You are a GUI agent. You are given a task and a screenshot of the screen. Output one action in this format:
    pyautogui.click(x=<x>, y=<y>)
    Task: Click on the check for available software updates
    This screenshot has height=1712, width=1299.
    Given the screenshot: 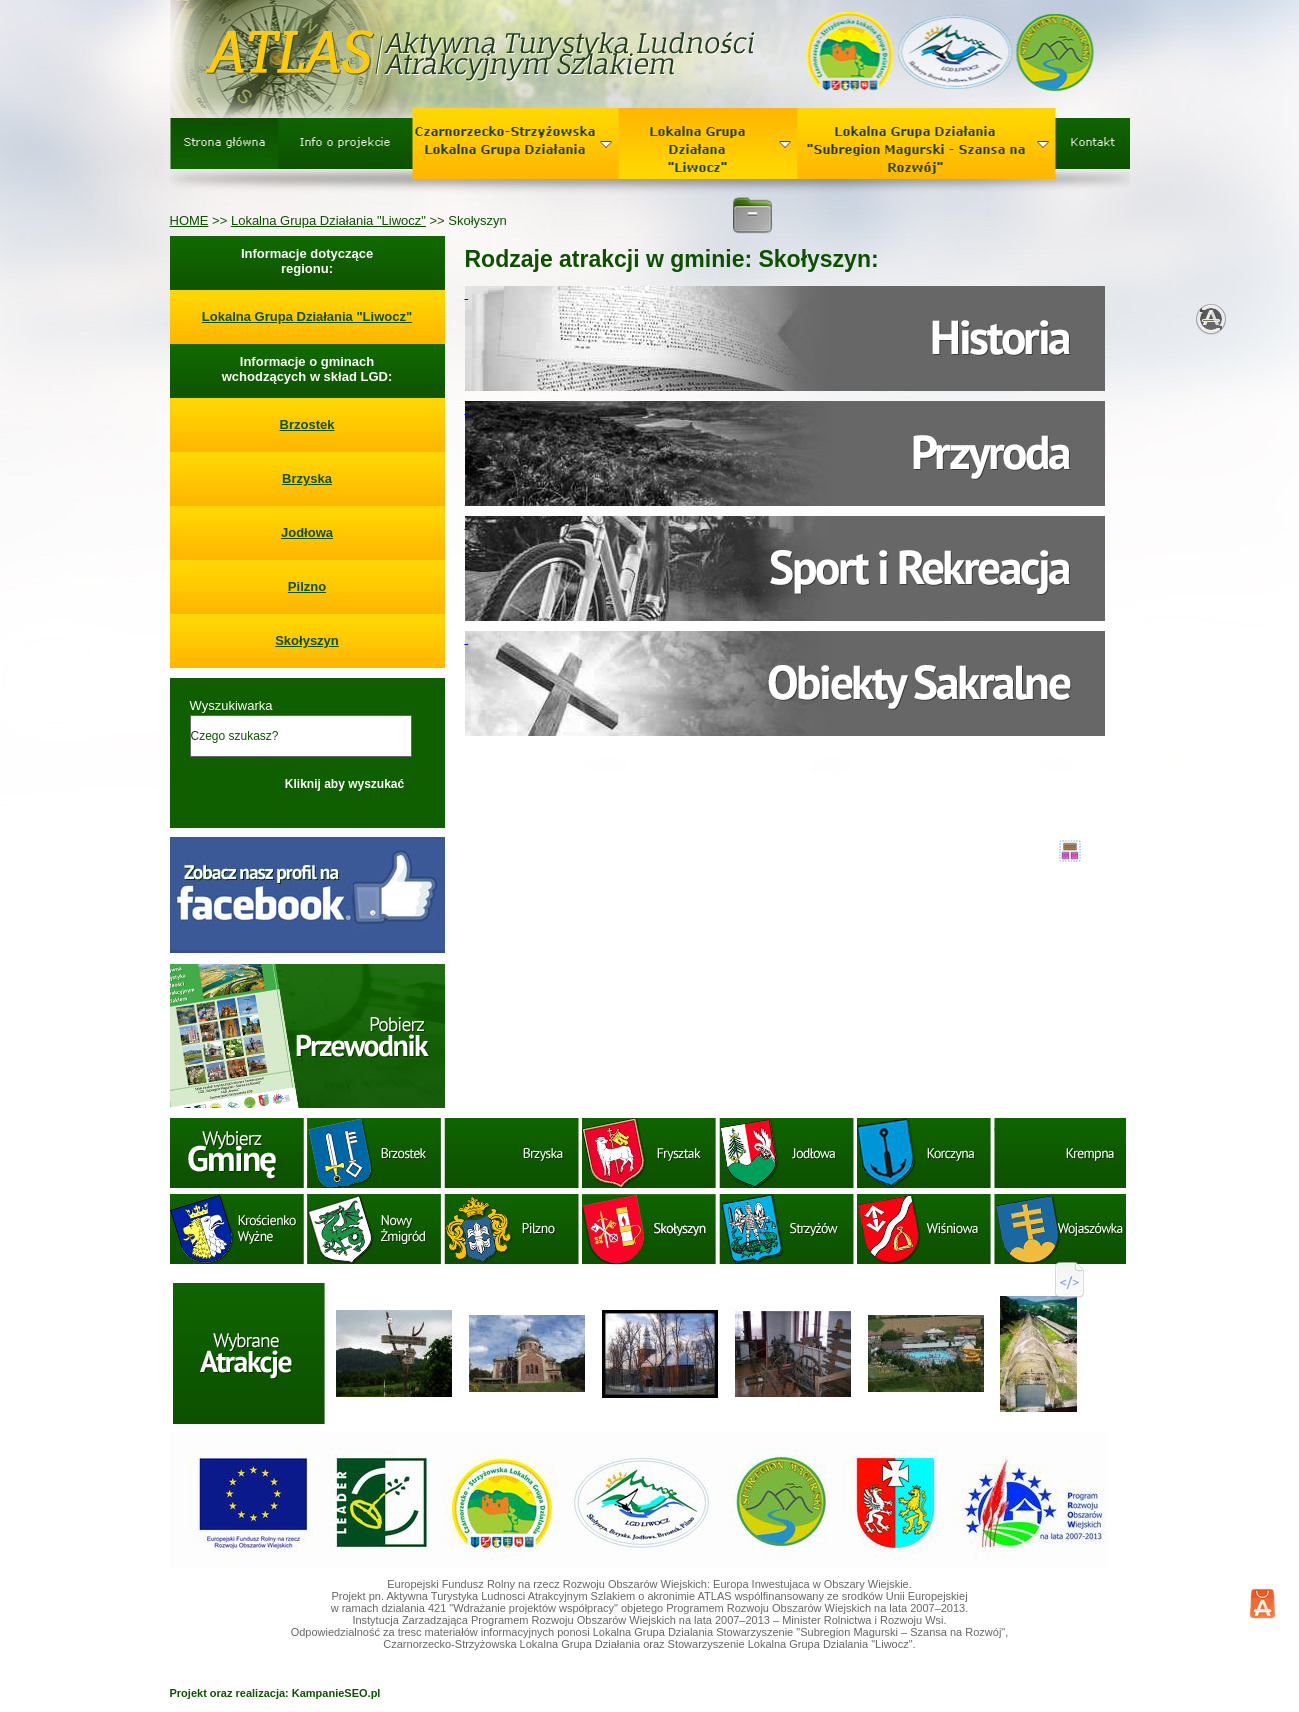 What is the action you would take?
    pyautogui.click(x=1211, y=319)
    